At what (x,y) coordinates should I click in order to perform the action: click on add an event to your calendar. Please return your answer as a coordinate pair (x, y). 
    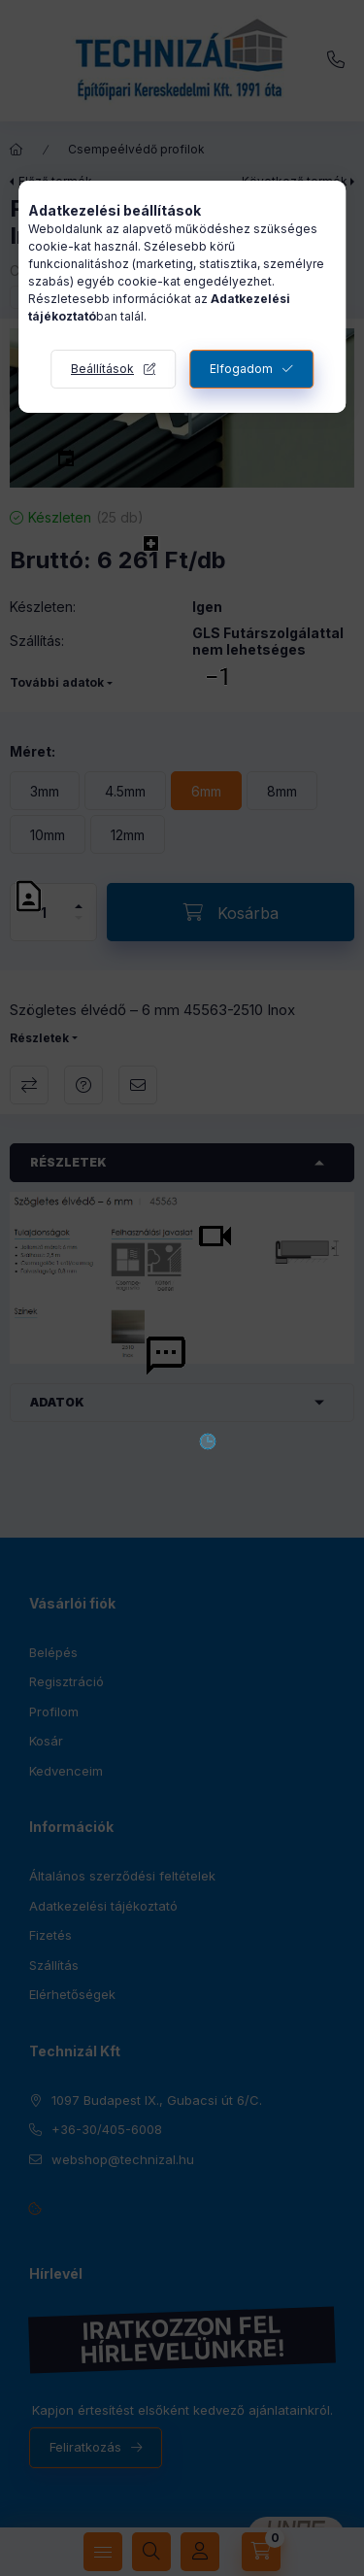
    Looking at the image, I should click on (66, 458).